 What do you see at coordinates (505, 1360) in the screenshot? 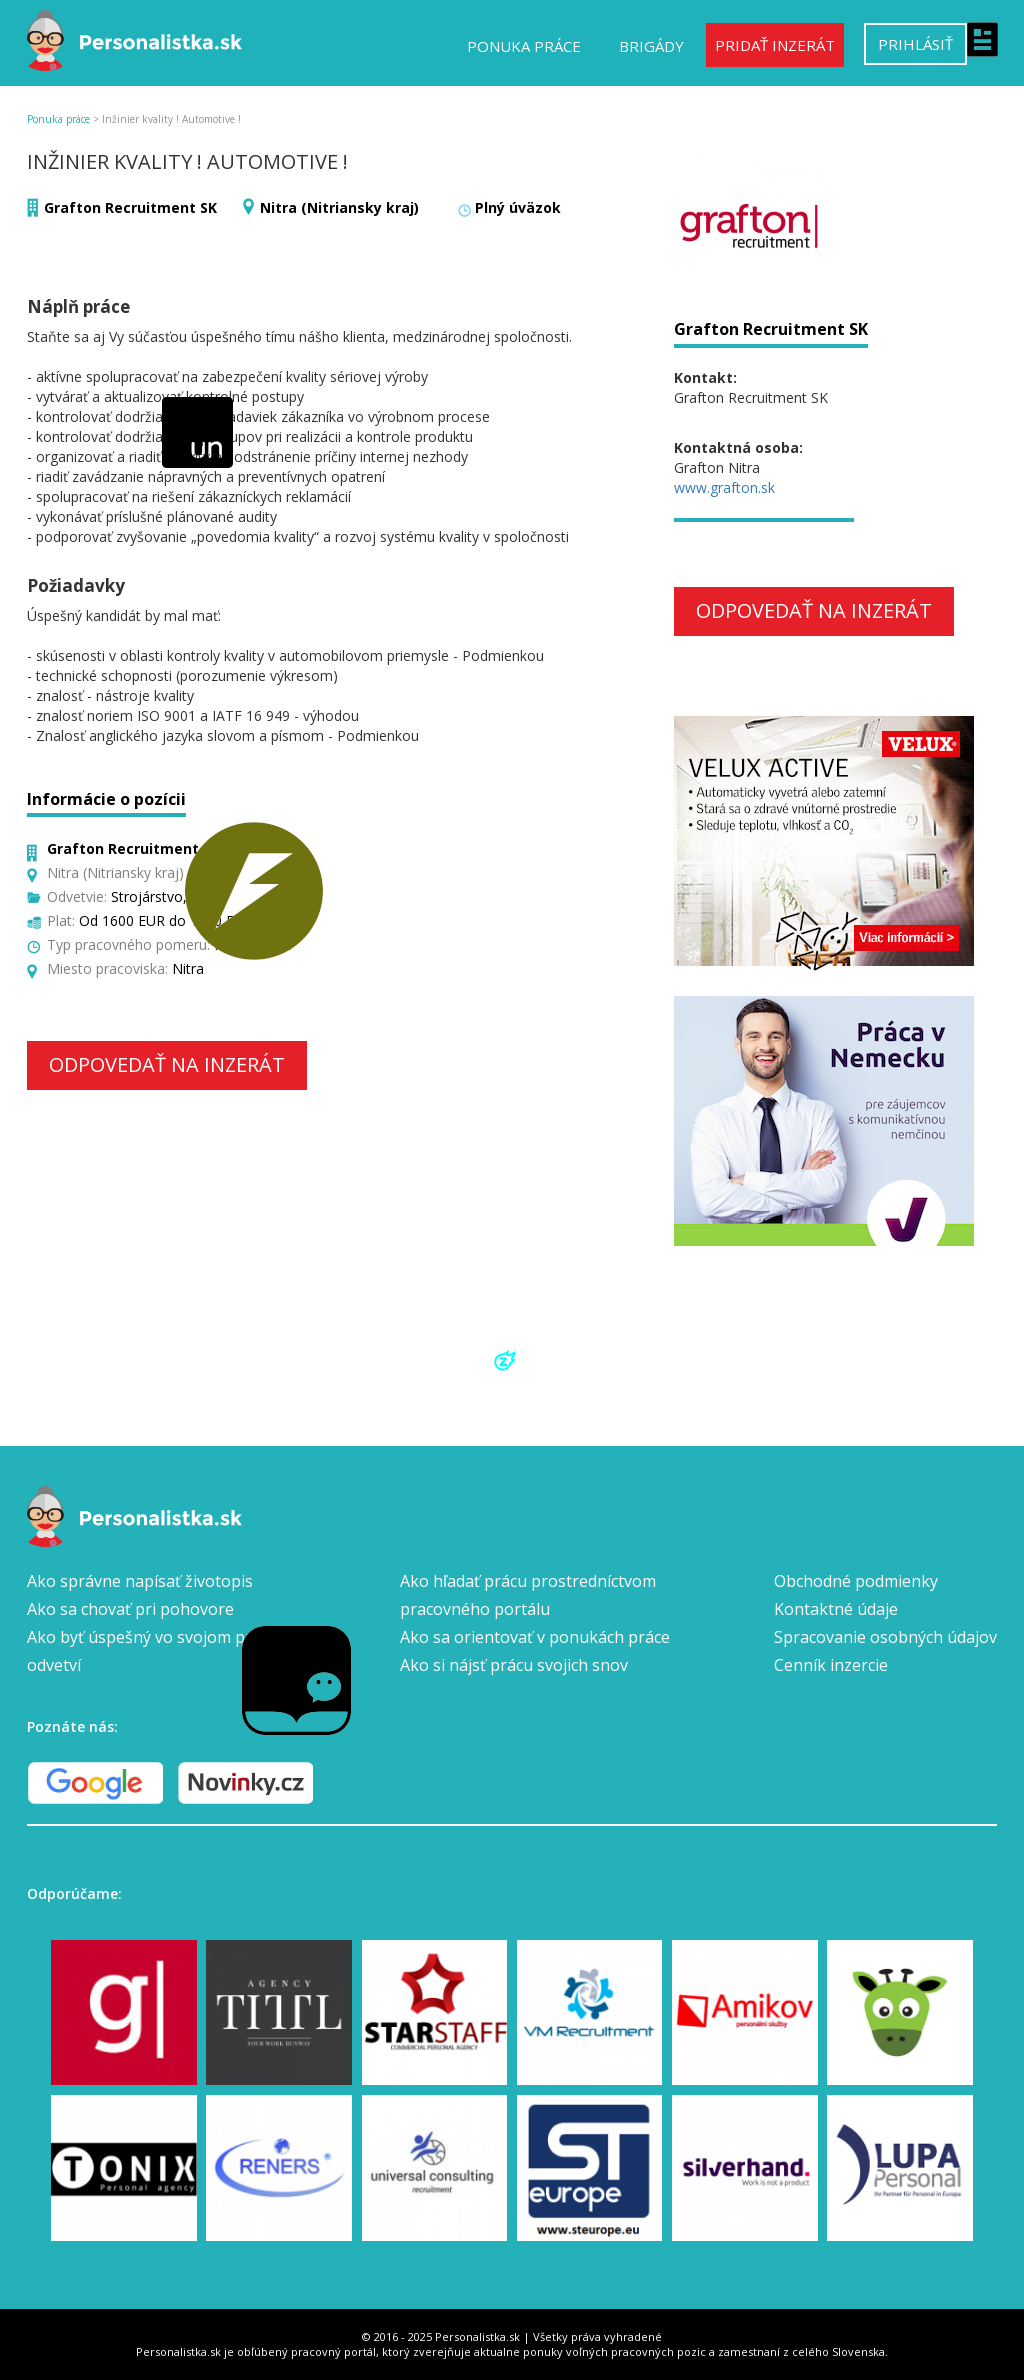
I see `link to zcool profile or portfolio` at bounding box center [505, 1360].